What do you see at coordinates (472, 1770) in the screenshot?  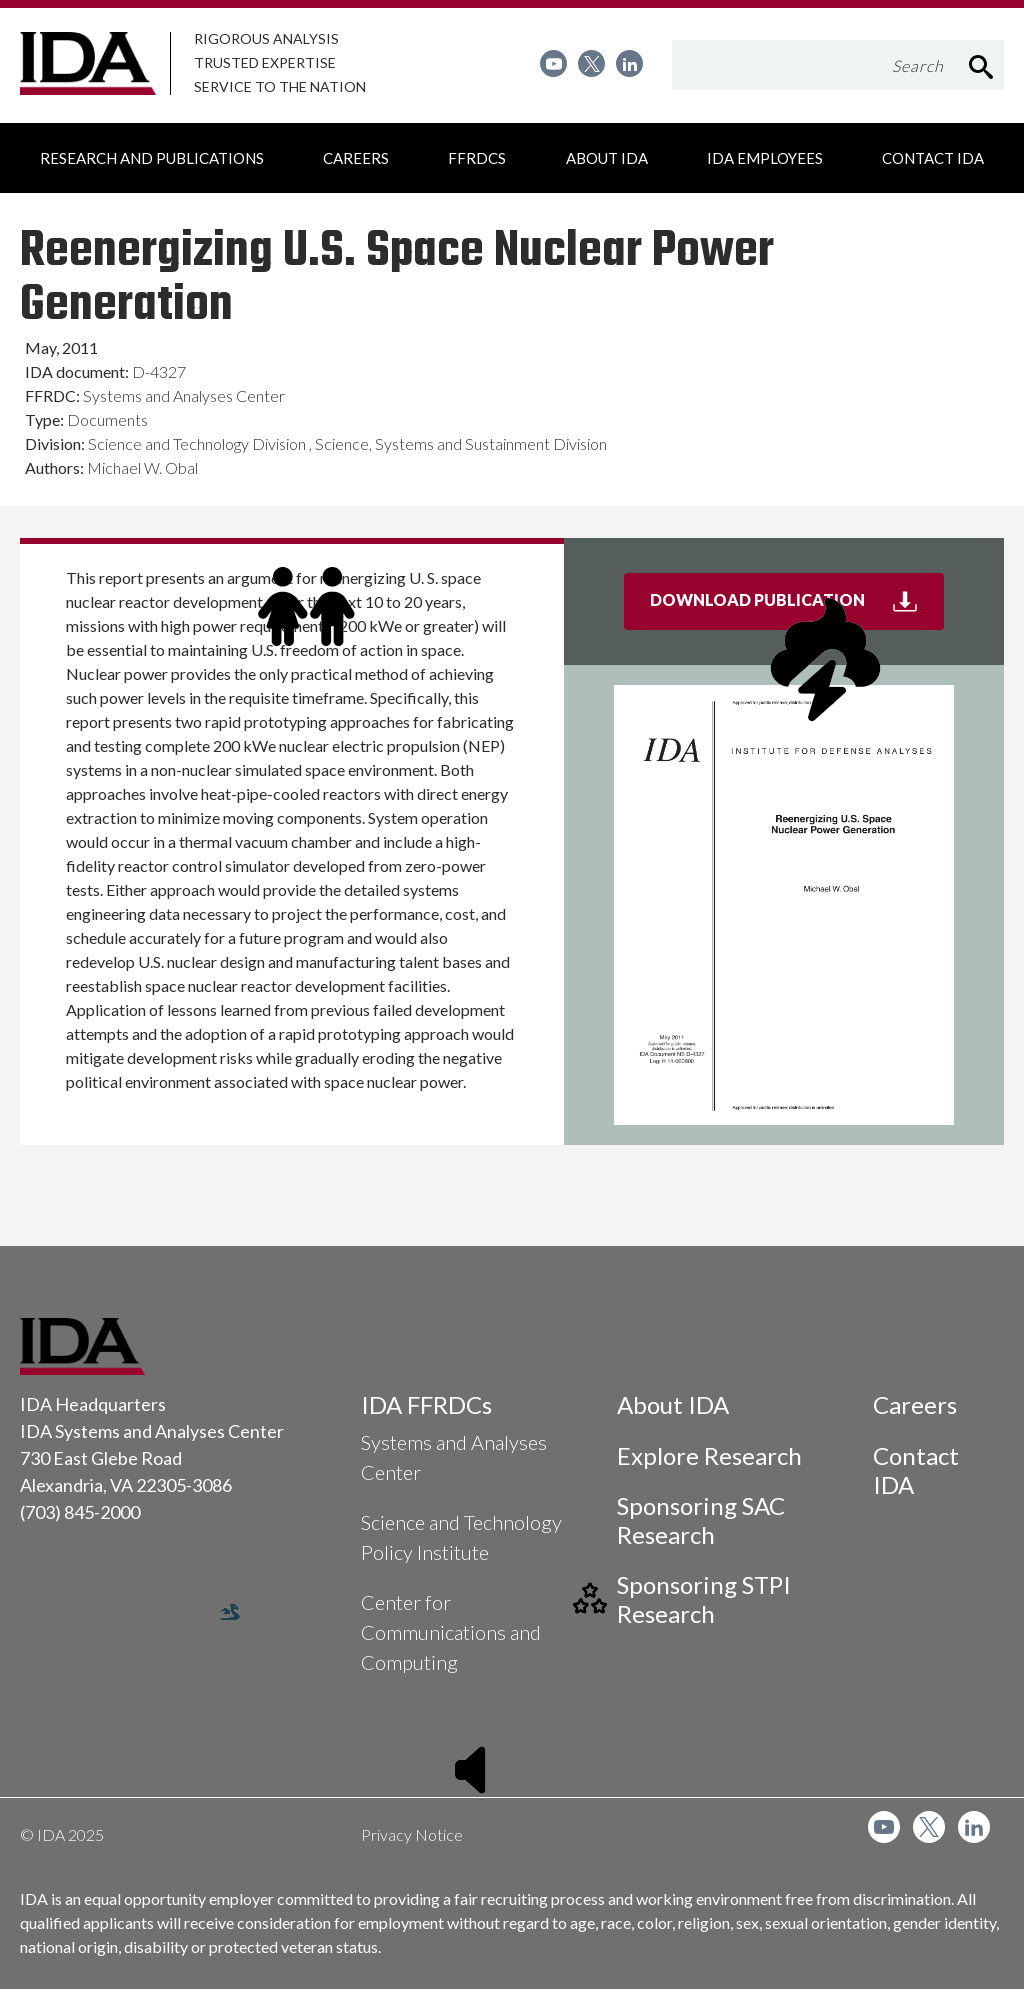 I see `mute or unmute audio` at bounding box center [472, 1770].